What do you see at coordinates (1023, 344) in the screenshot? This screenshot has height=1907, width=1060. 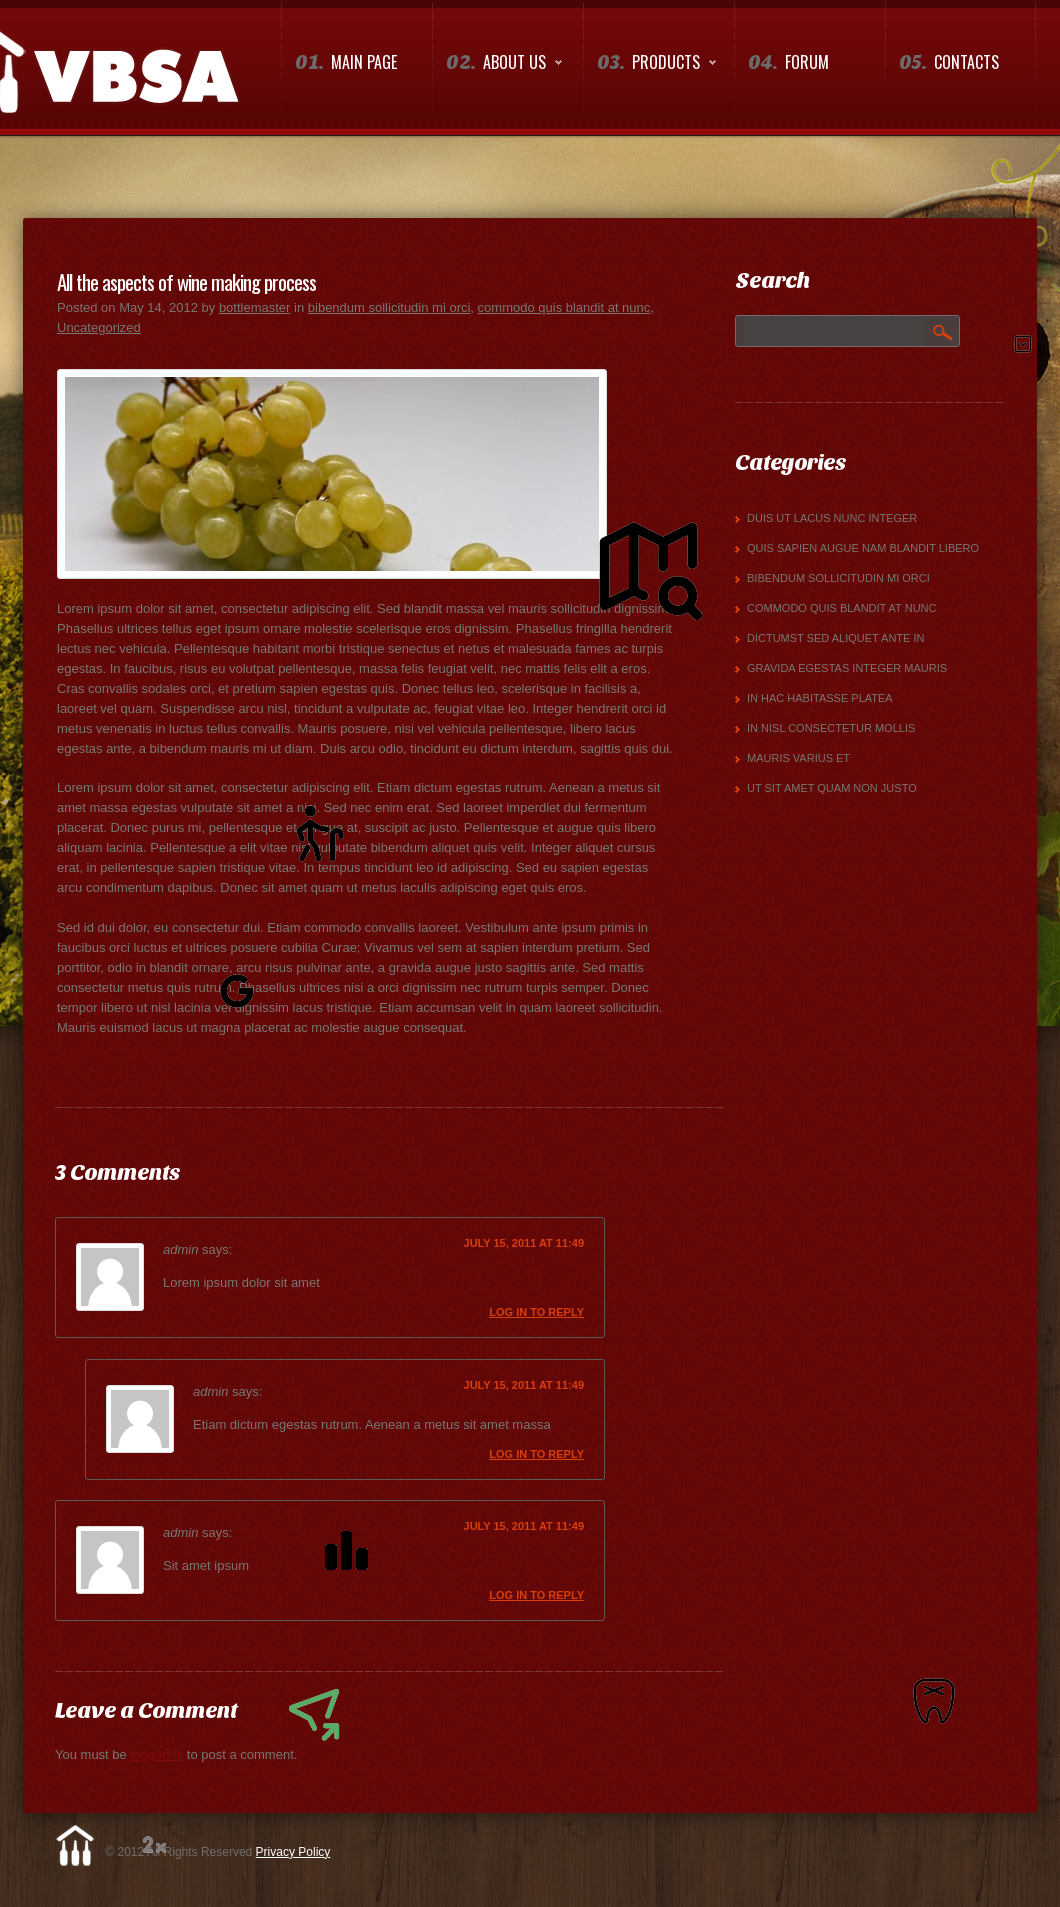 I see `open a dropdown menu` at bounding box center [1023, 344].